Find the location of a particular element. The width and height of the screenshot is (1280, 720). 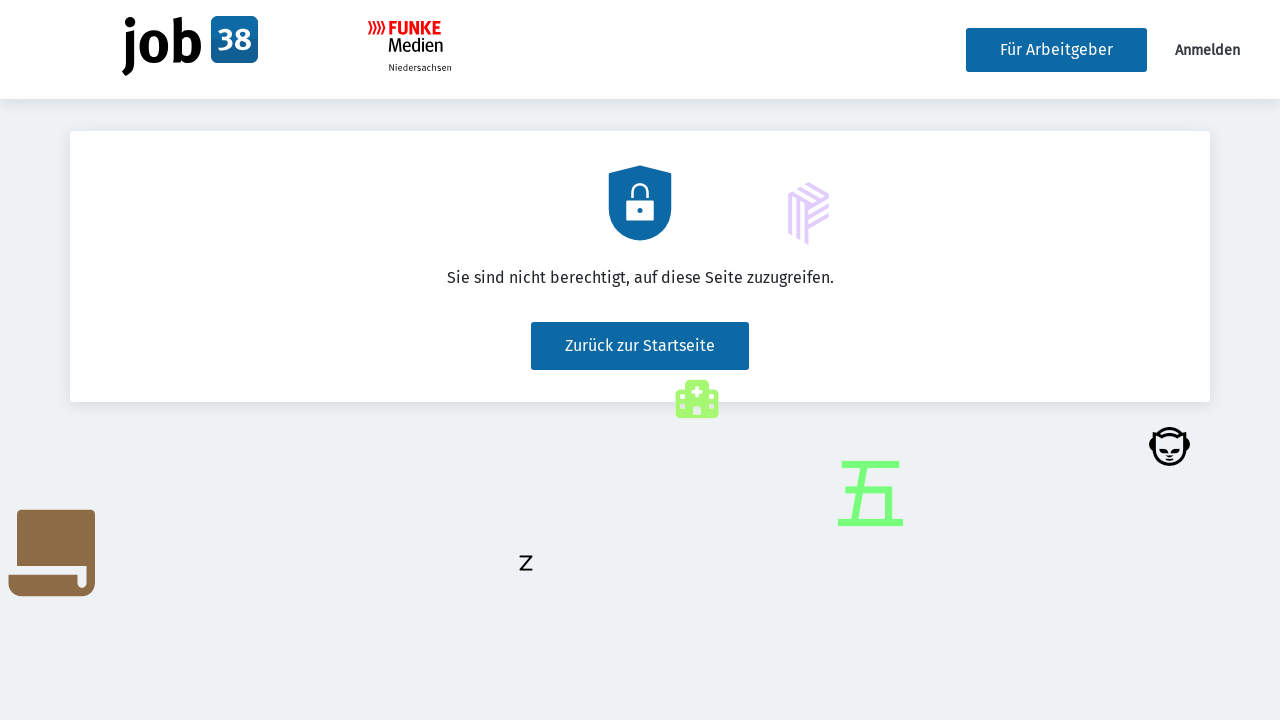

view document or paper file is located at coordinates (56, 553).